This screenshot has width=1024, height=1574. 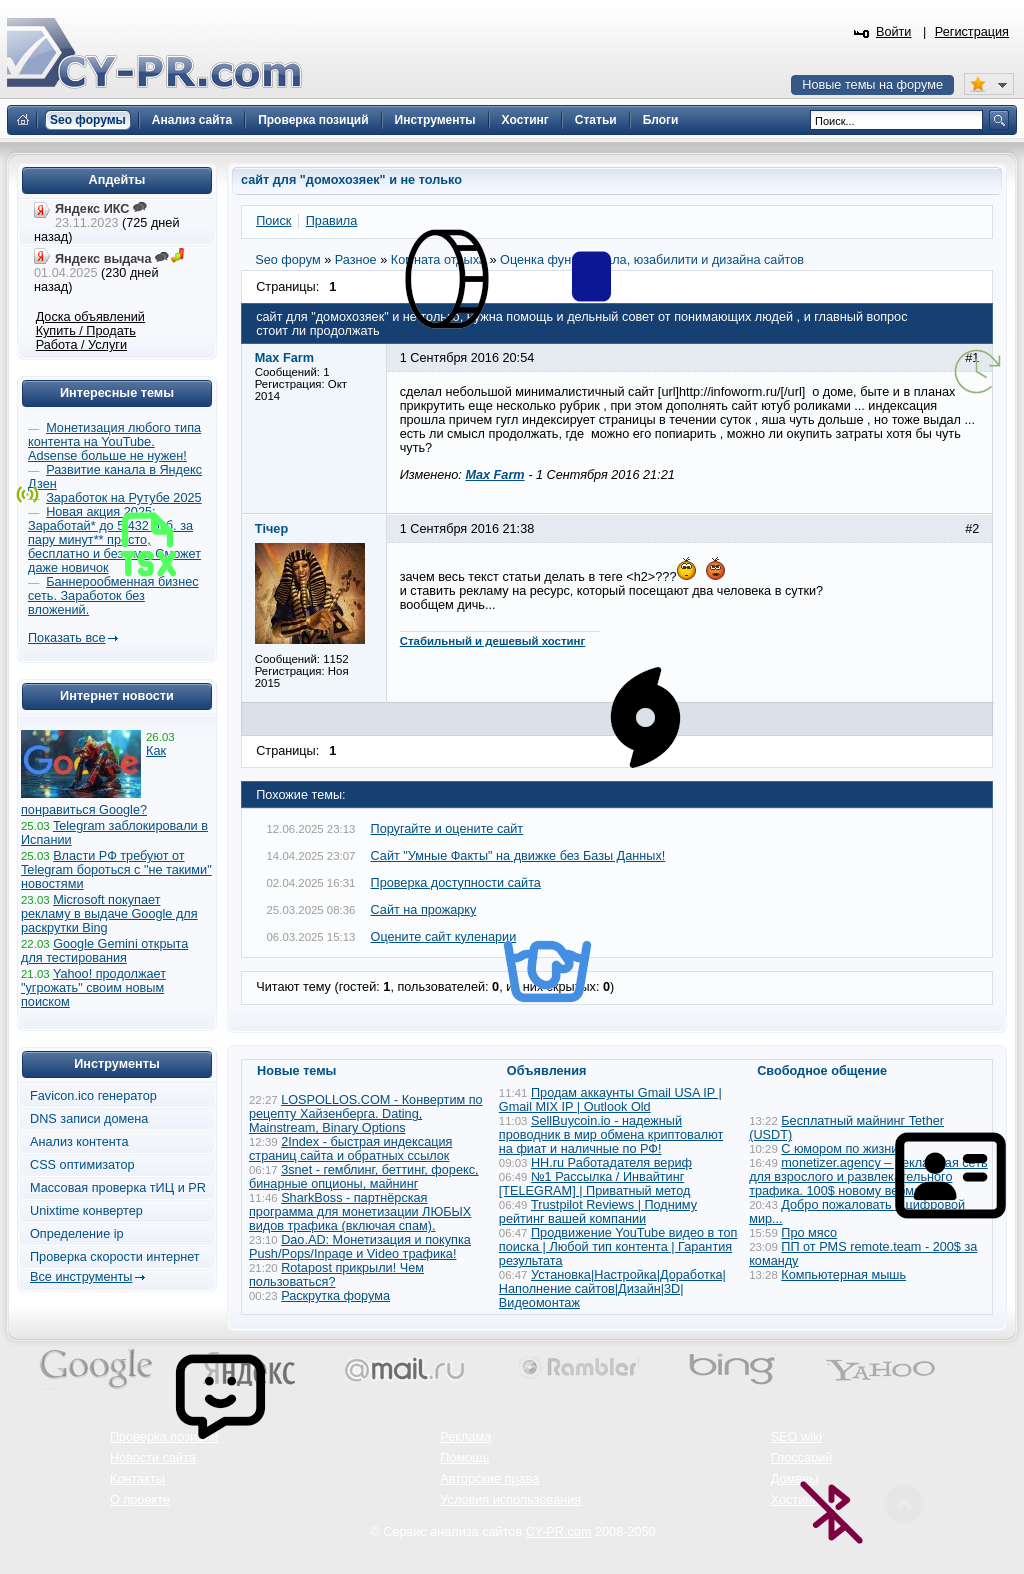 What do you see at coordinates (591, 276) in the screenshot?
I see `switch to portrait orientation` at bounding box center [591, 276].